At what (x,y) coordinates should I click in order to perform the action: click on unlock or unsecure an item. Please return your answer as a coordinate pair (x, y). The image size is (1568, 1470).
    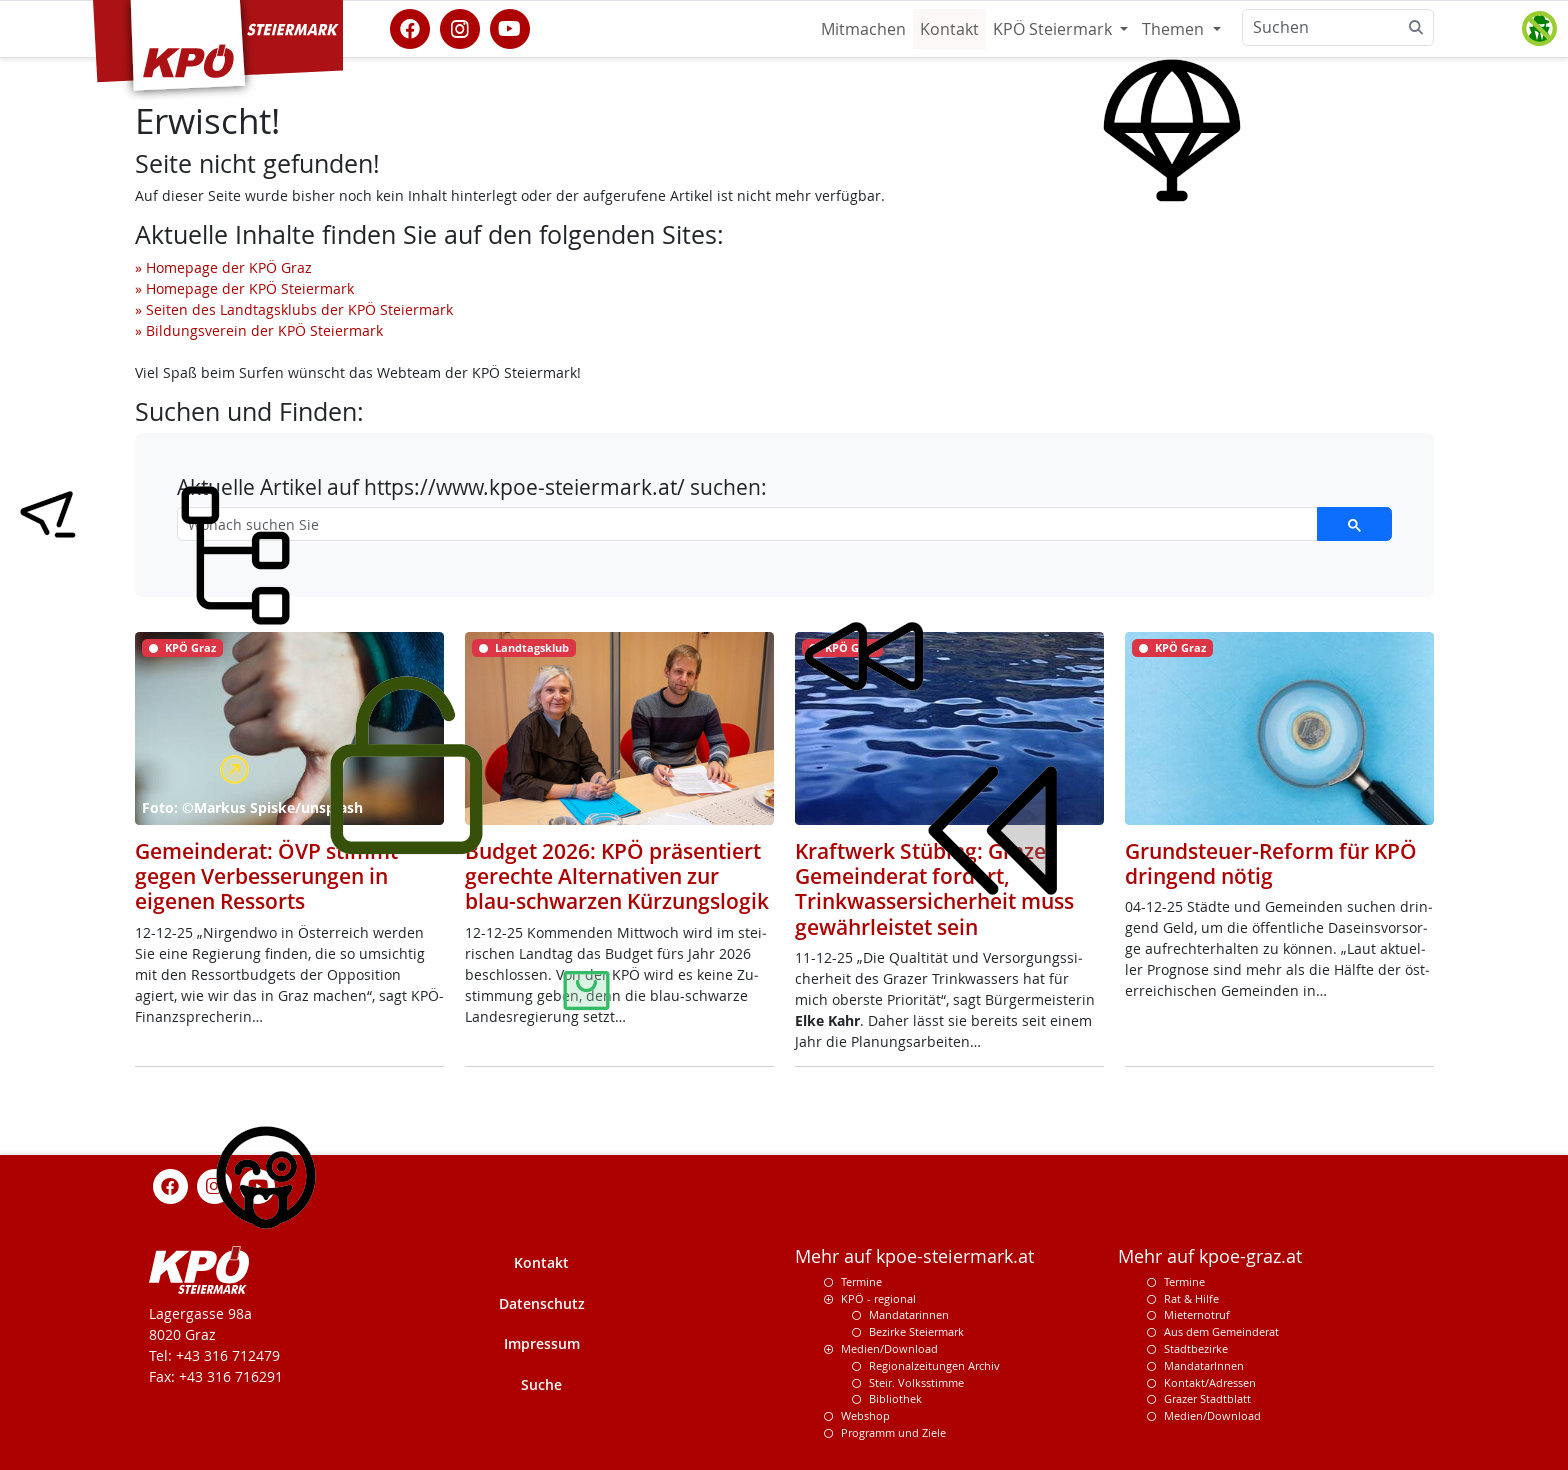
    Looking at the image, I should click on (406, 769).